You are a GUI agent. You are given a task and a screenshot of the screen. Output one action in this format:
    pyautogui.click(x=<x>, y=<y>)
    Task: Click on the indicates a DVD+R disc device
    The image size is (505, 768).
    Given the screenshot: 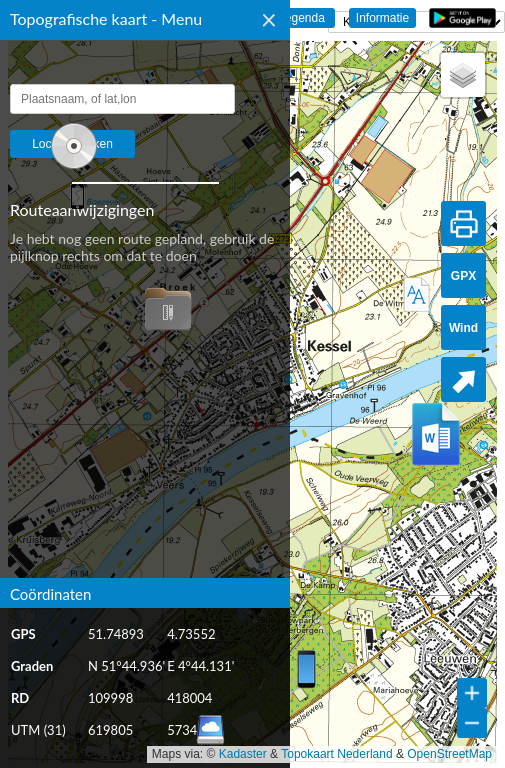 What is the action you would take?
    pyautogui.click(x=74, y=146)
    